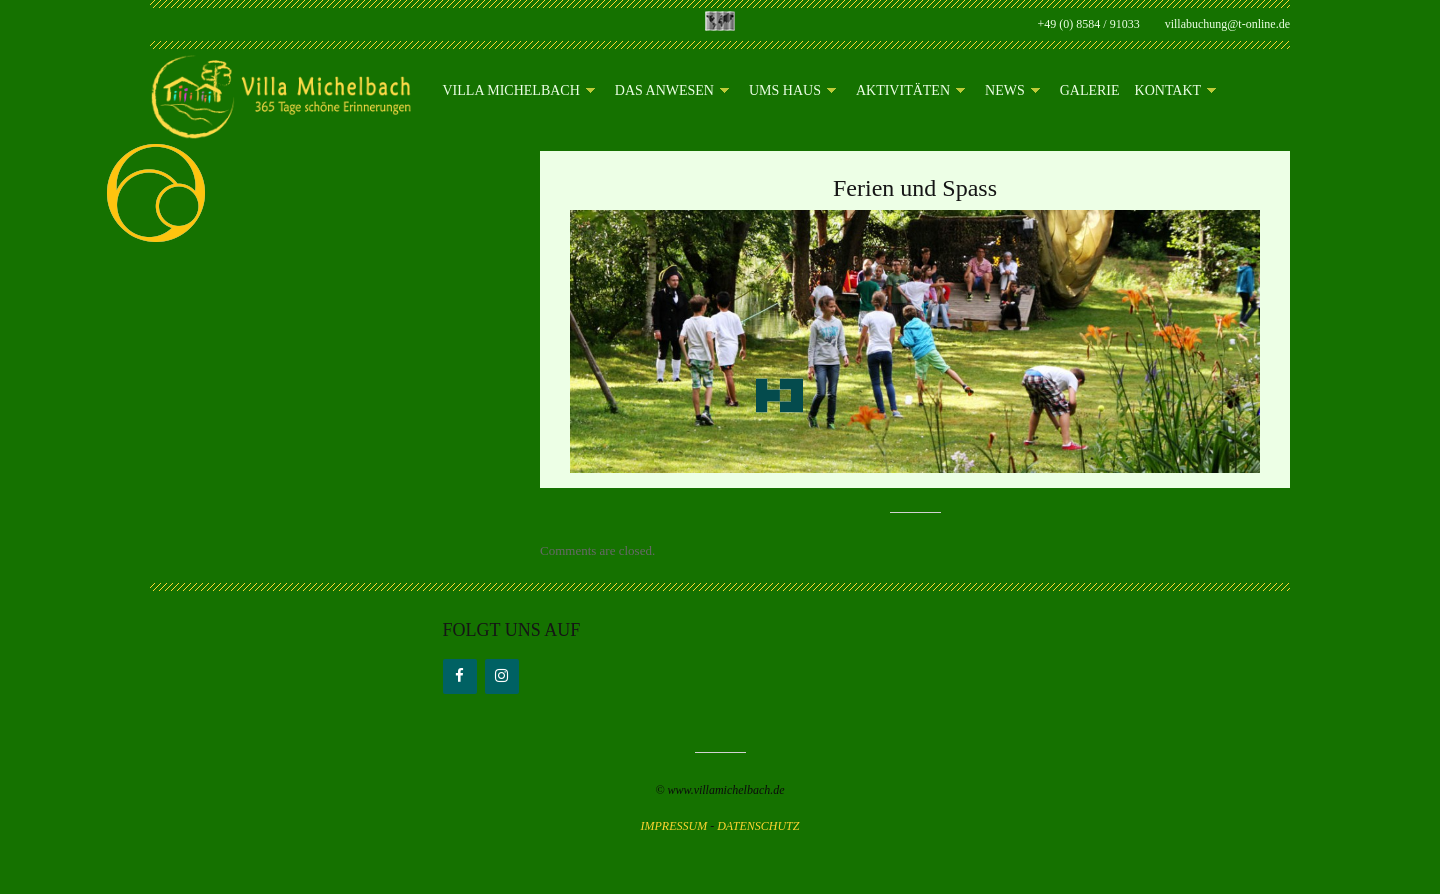 The width and height of the screenshot is (1440, 894). What do you see at coordinates (156, 193) in the screenshot?
I see `pagseguro payment service logo` at bounding box center [156, 193].